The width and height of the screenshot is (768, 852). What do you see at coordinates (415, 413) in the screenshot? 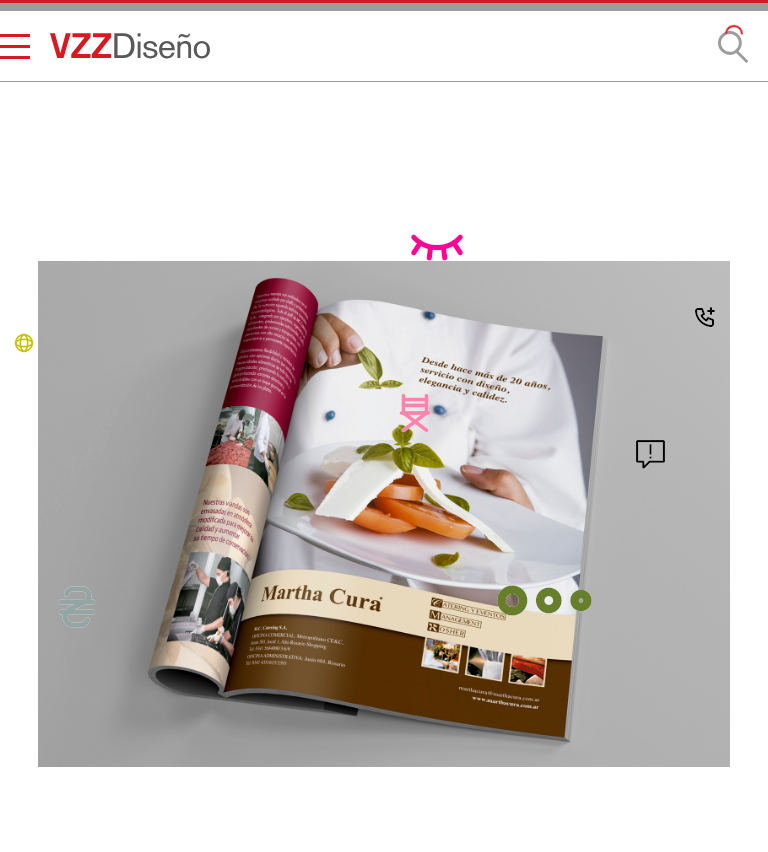
I see `access director or filmmaker tools` at bounding box center [415, 413].